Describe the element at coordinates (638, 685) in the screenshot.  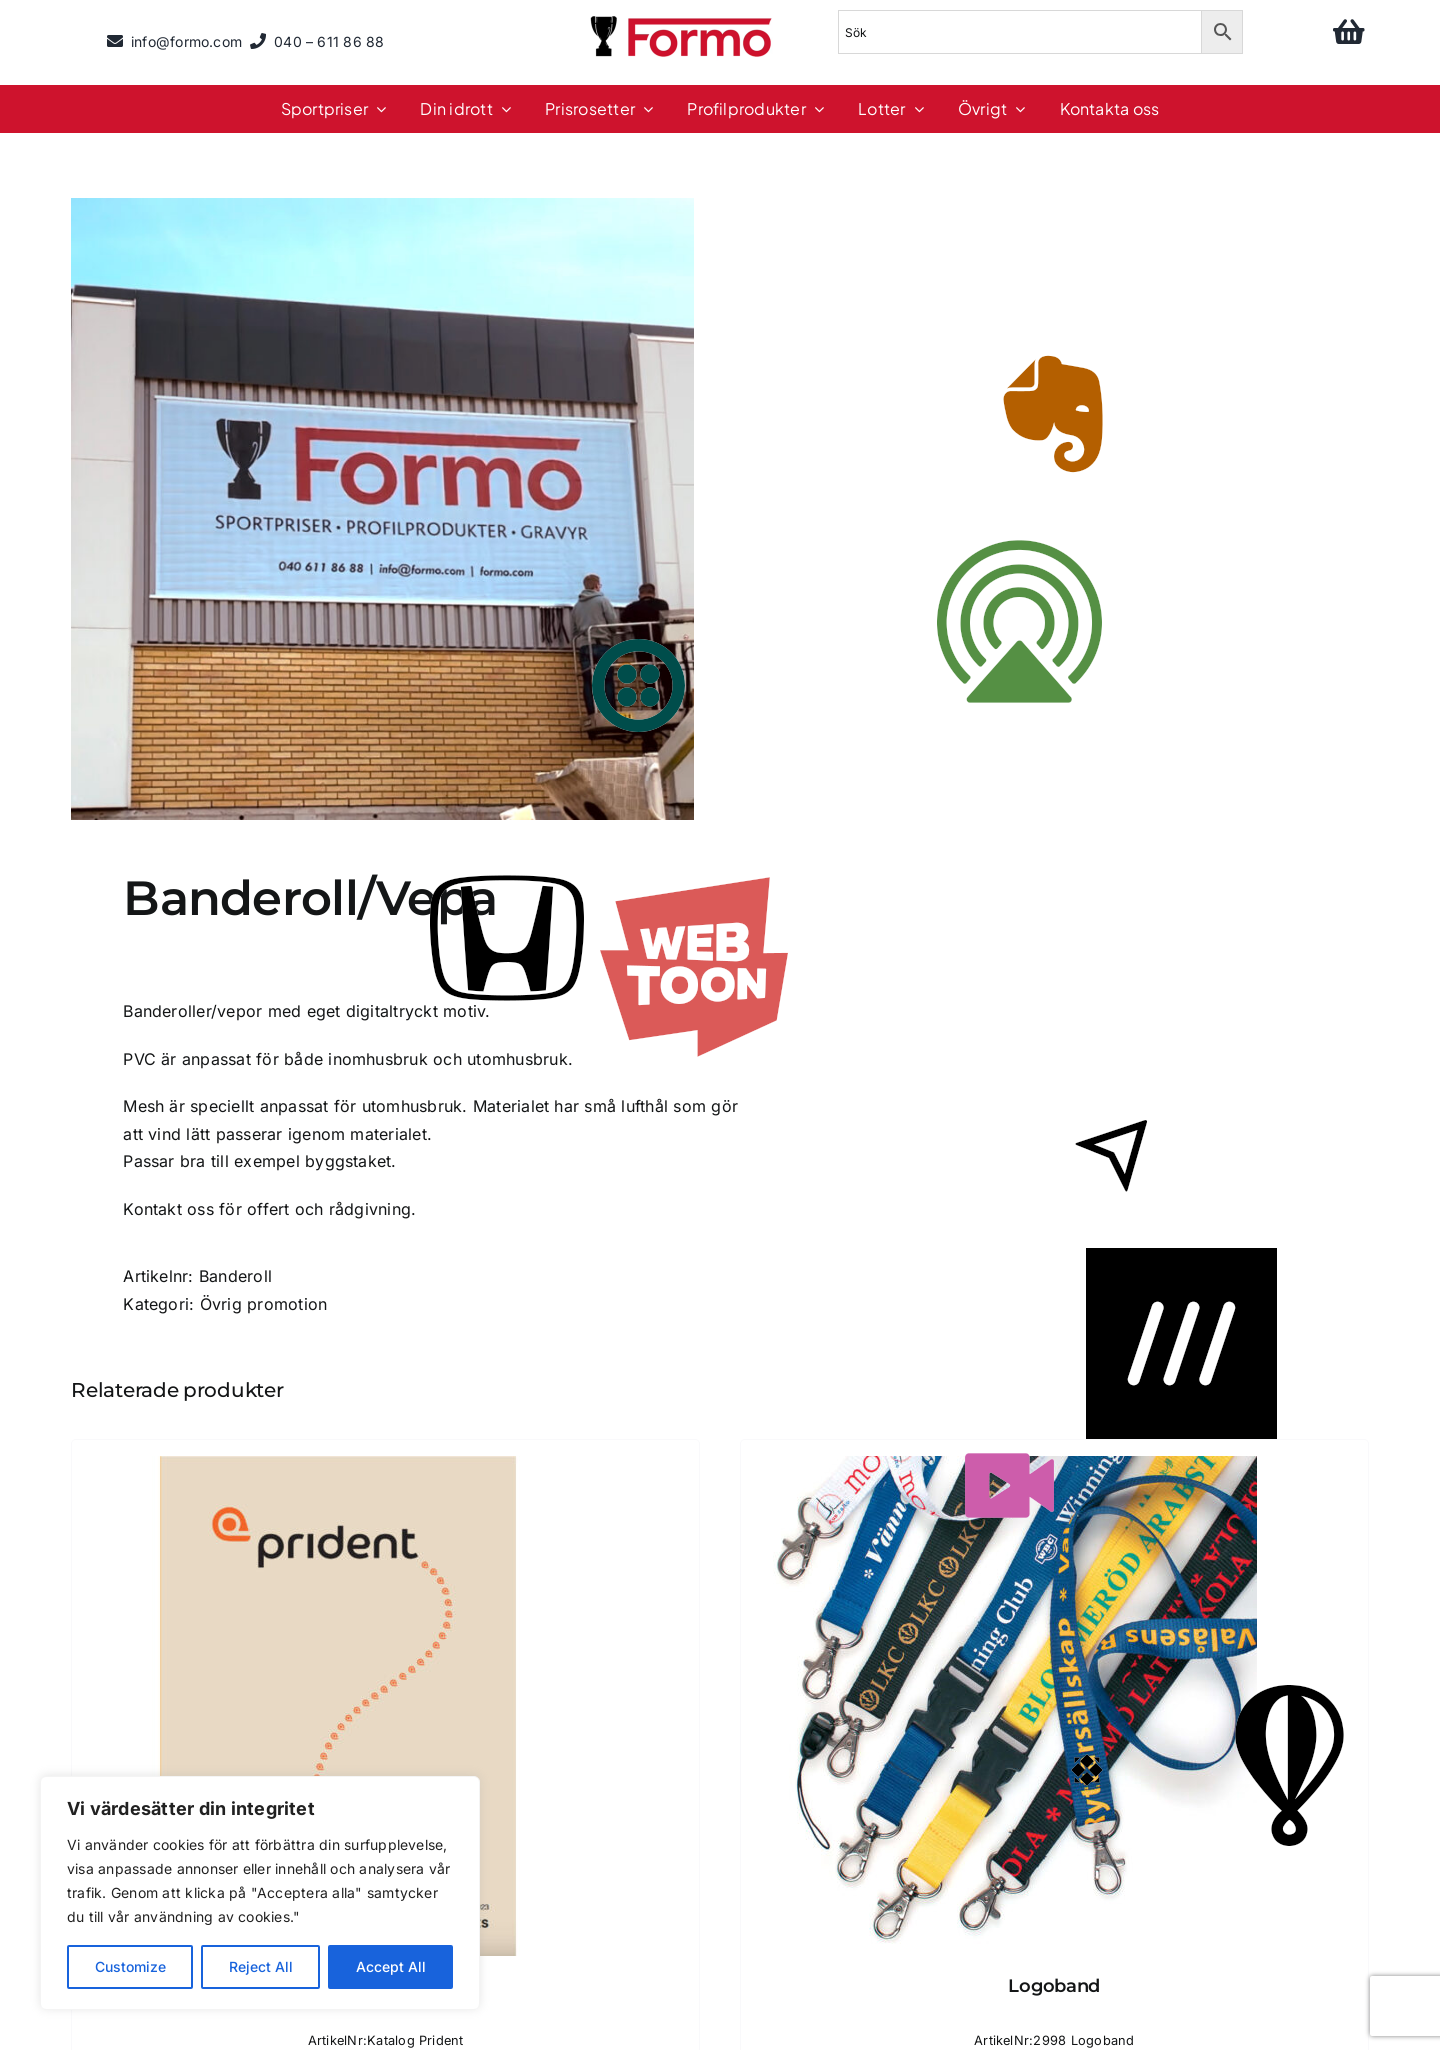
I see `twilio logo - cloud communications platform` at that location.